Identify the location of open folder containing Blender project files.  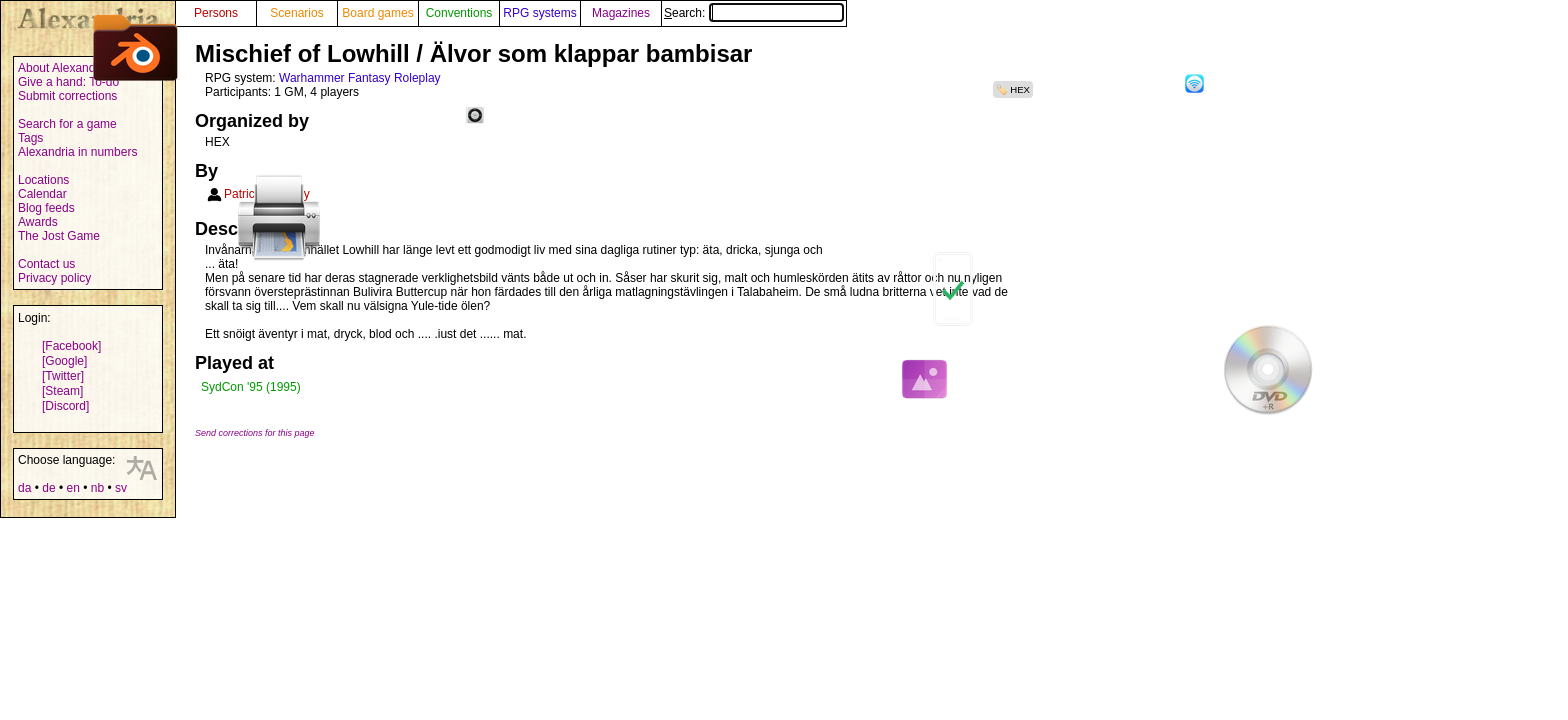
(135, 50).